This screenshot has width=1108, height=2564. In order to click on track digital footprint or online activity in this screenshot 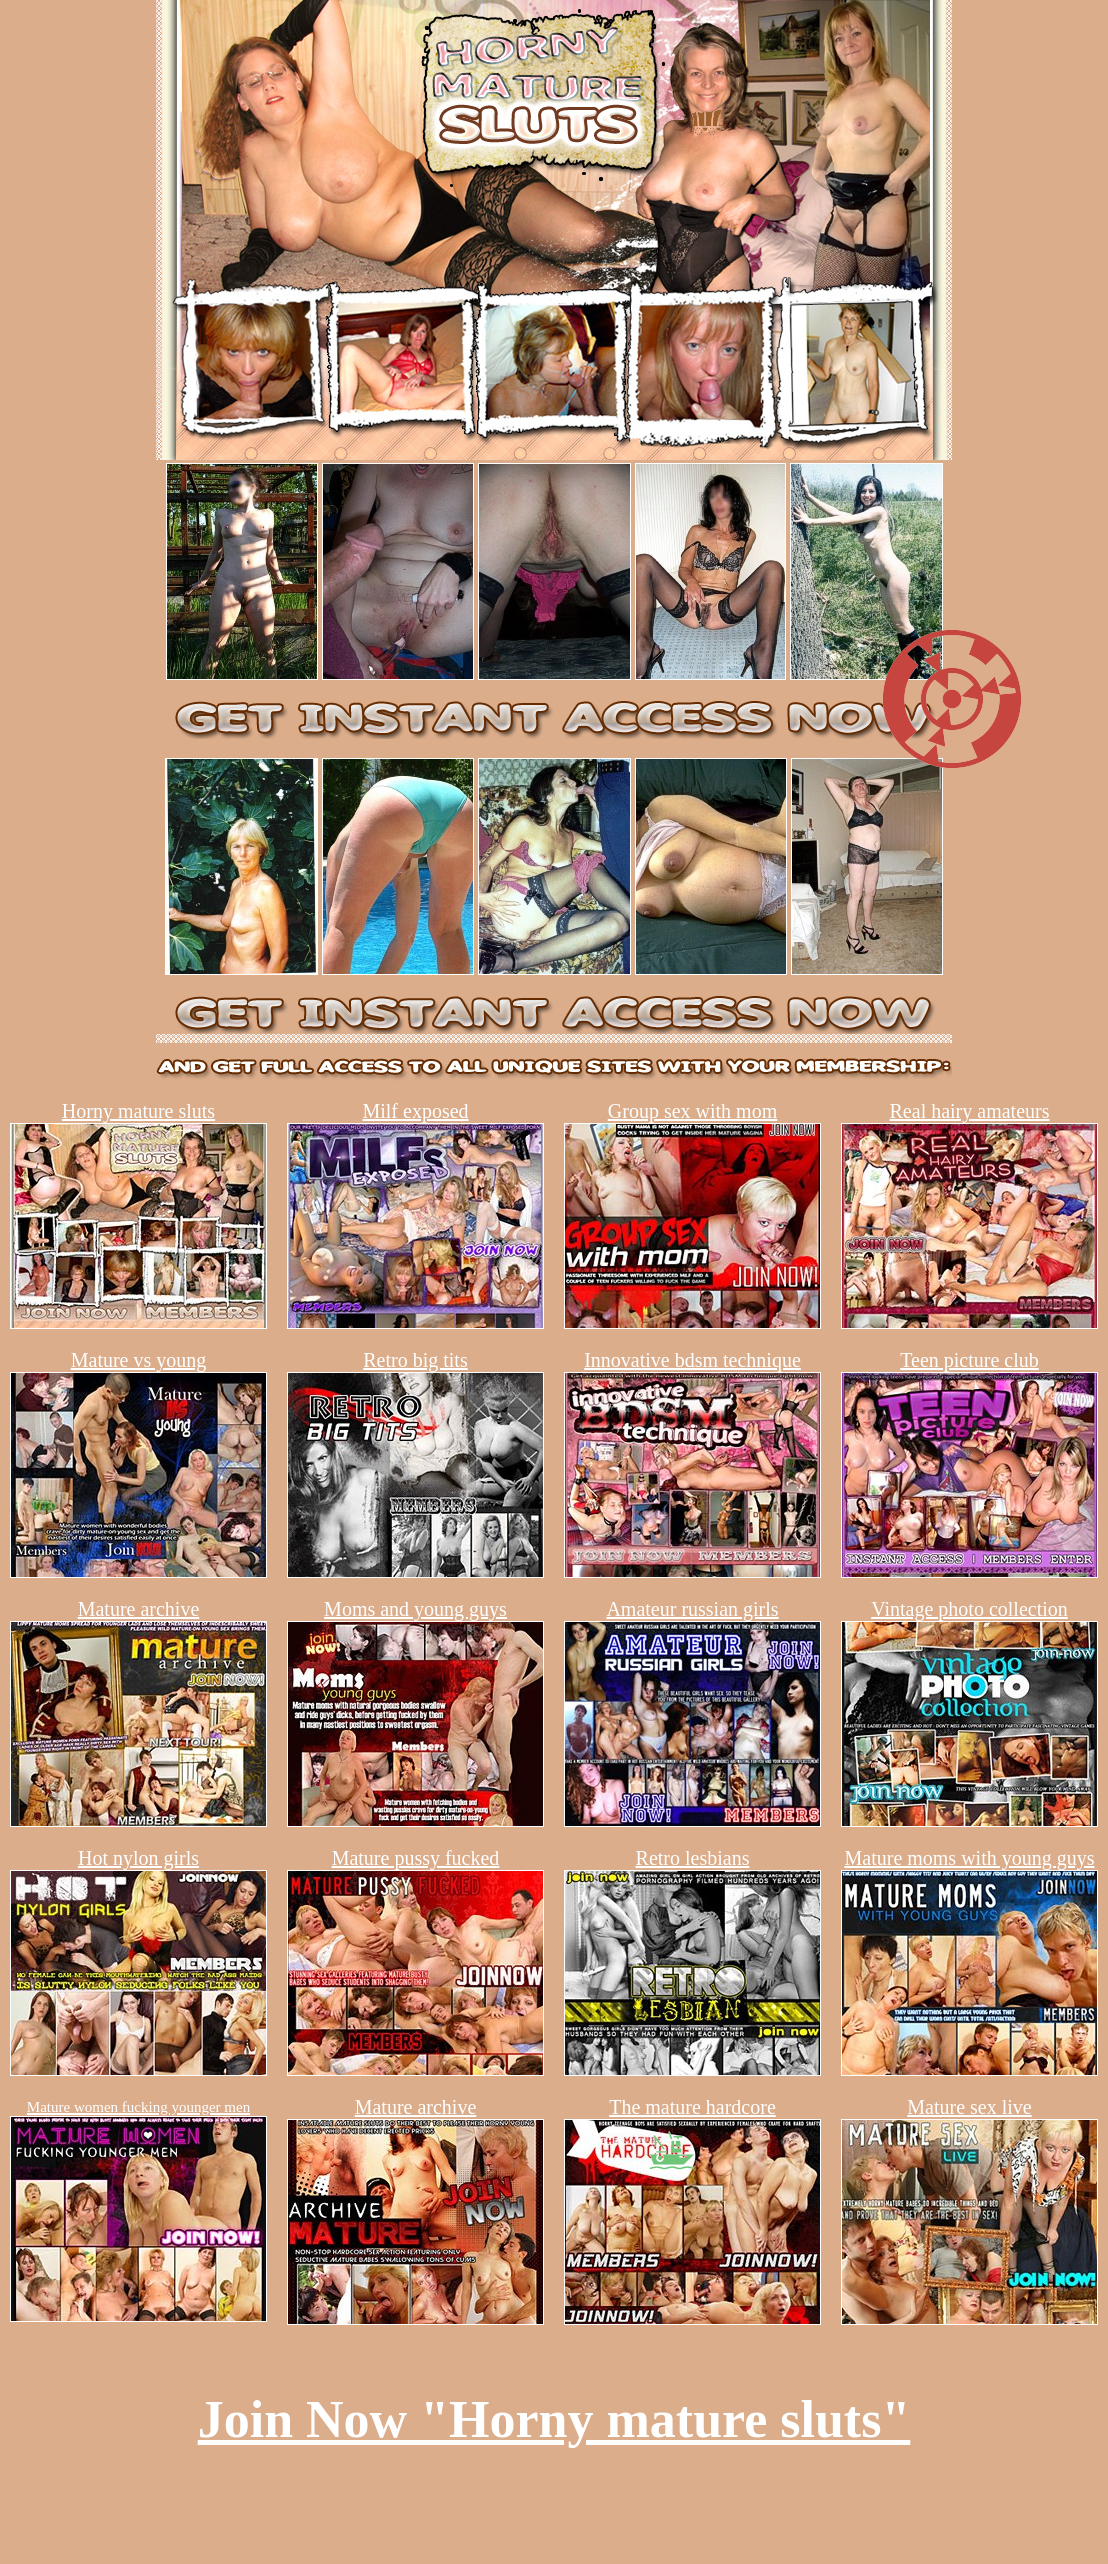, I will do `click(952, 699)`.